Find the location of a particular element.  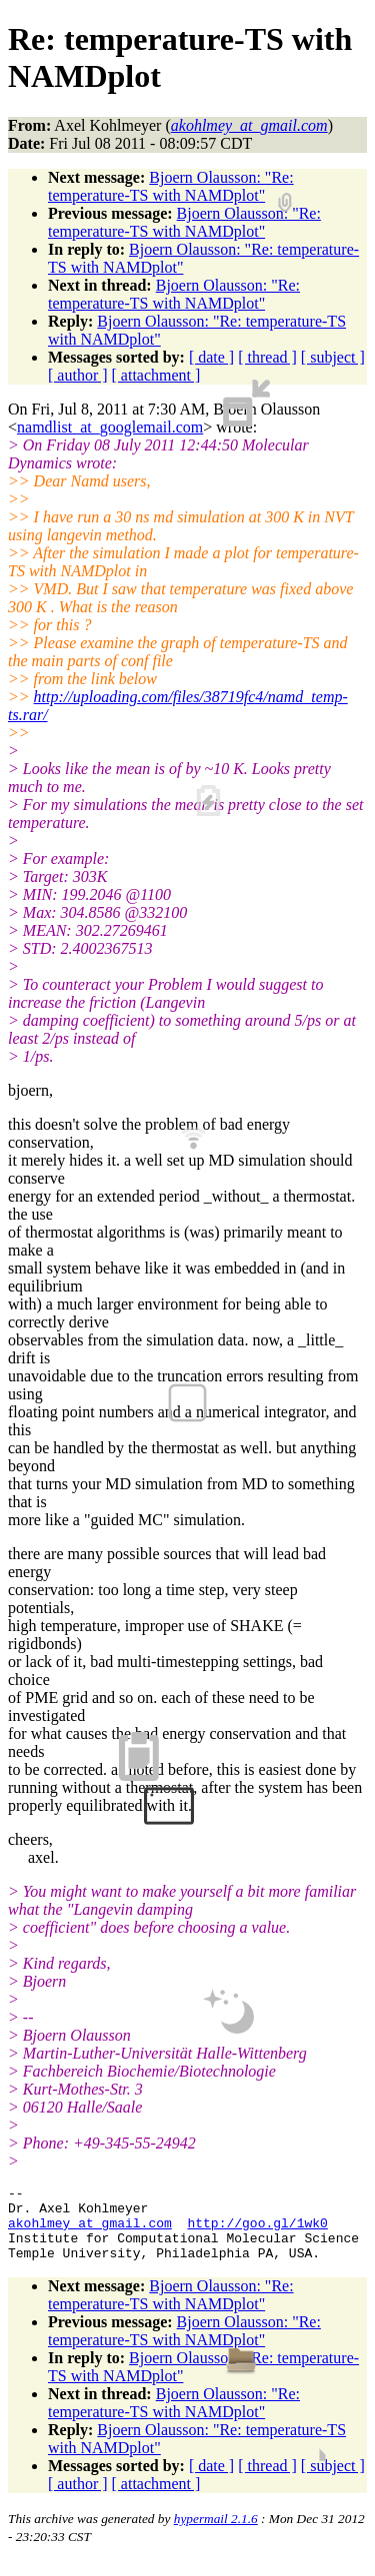

move selection cursor to end of text is located at coordinates (322, 2454).